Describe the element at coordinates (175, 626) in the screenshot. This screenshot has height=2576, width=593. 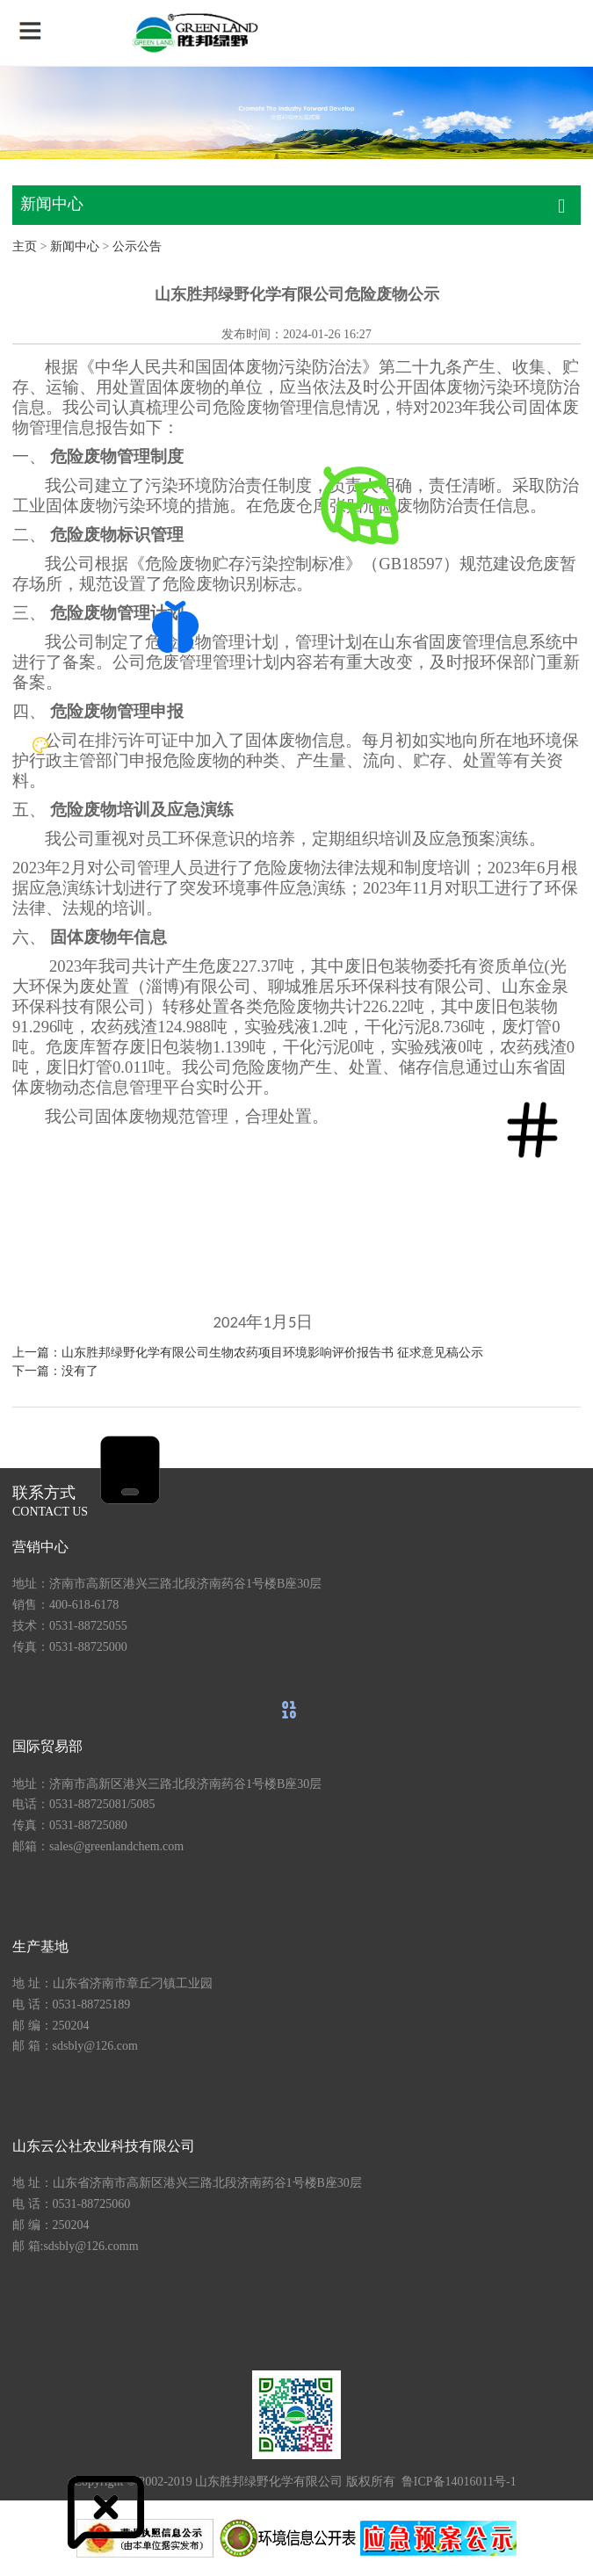
I see `access nature or wildlife category` at that location.